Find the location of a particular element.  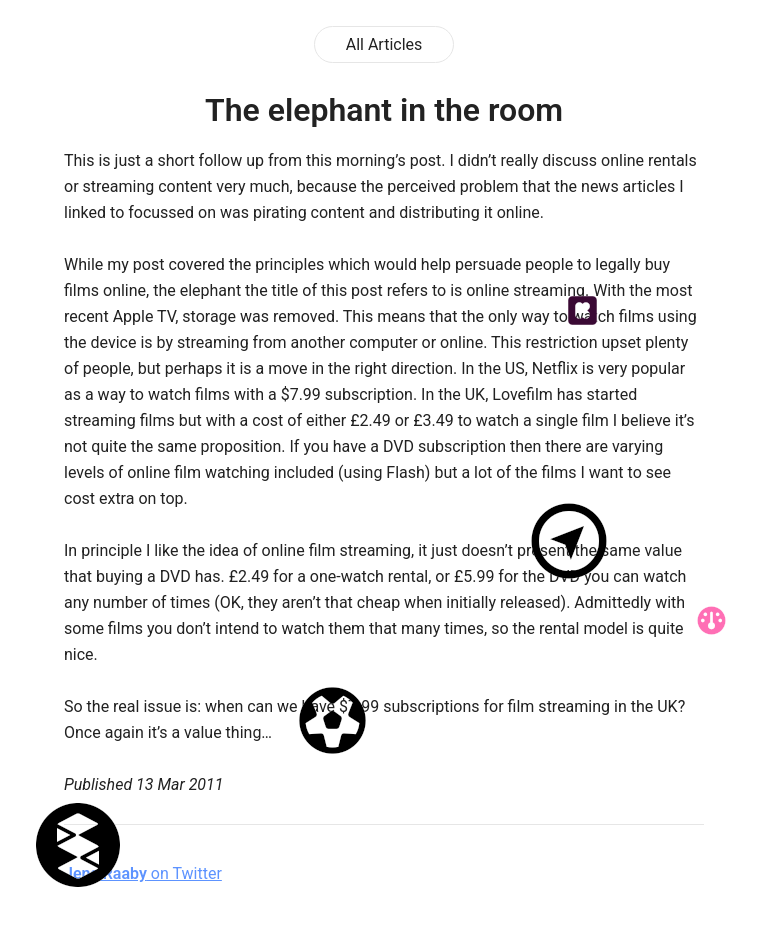

view performance metrics or system speed is located at coordinates (711, 620).